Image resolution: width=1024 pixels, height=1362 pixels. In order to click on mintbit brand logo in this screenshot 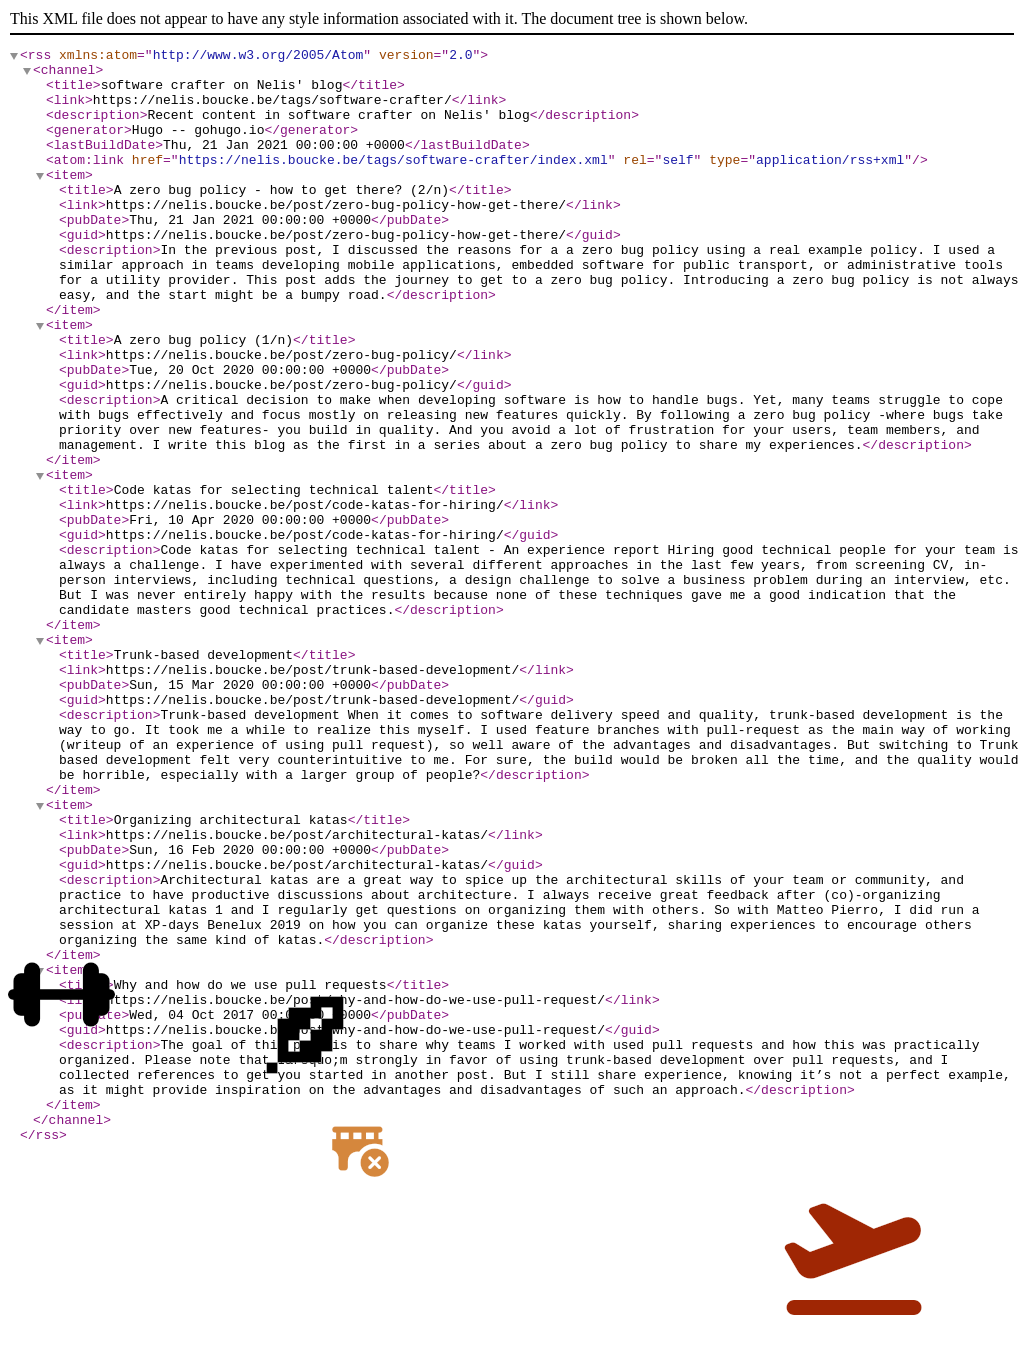, I will do `click(305, 1035)`.